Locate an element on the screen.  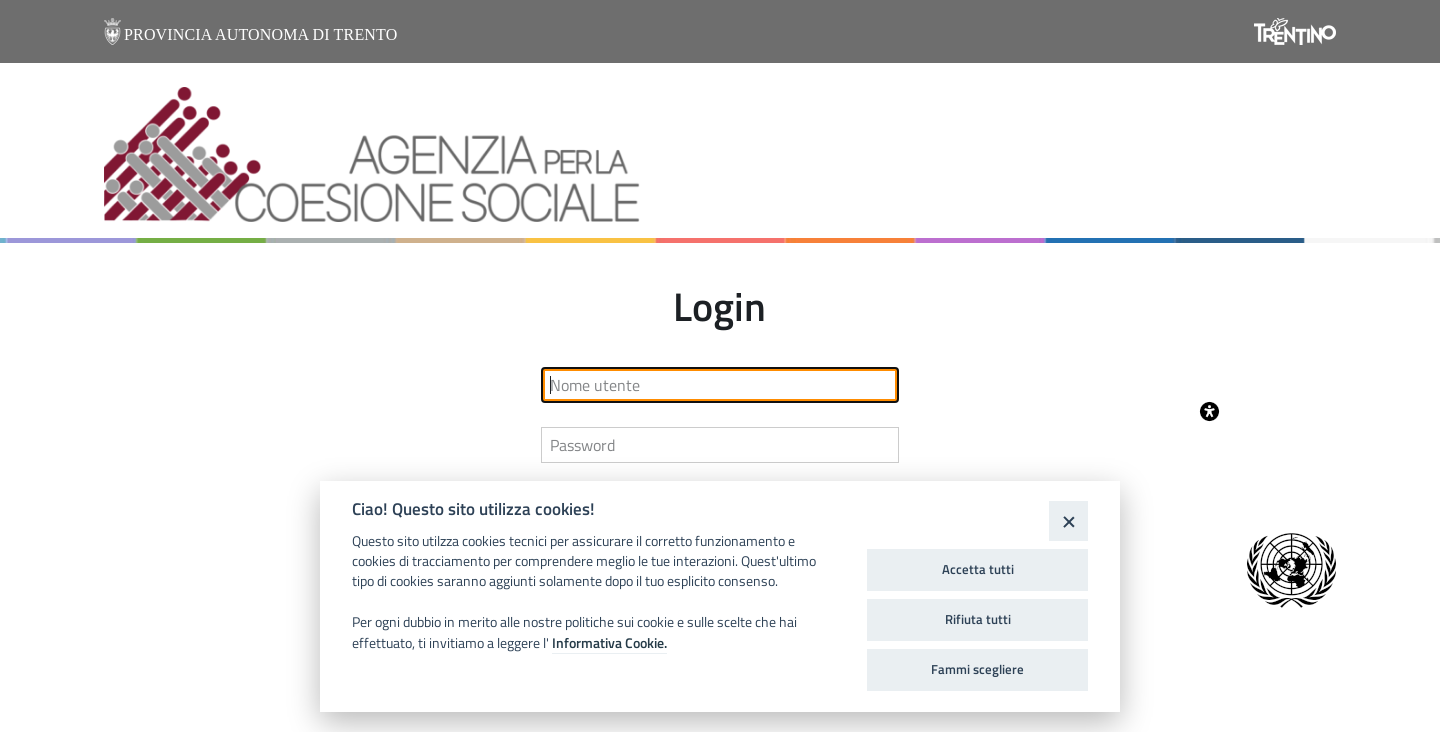
enable accessibility features is located at coordinates (1209, 411).